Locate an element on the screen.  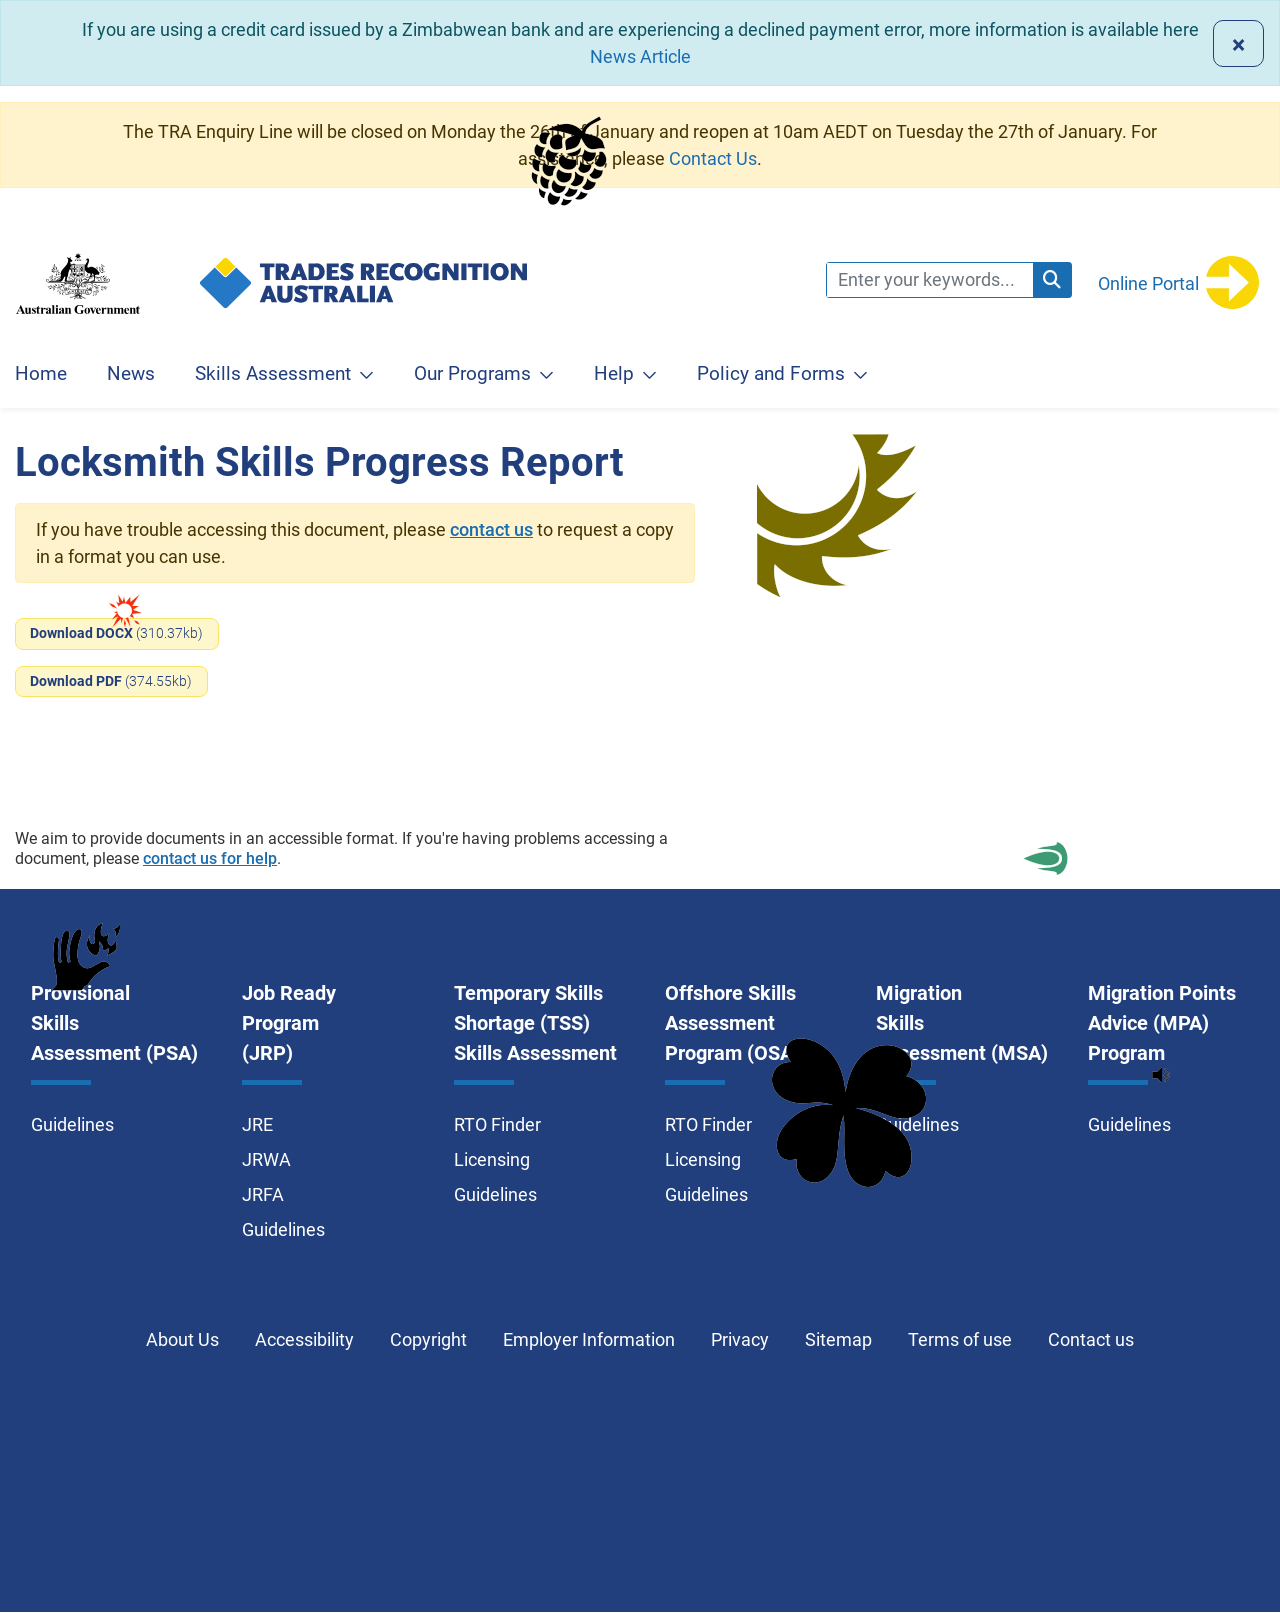
cast a fire spell or ability is located at coordinates (86, 955).